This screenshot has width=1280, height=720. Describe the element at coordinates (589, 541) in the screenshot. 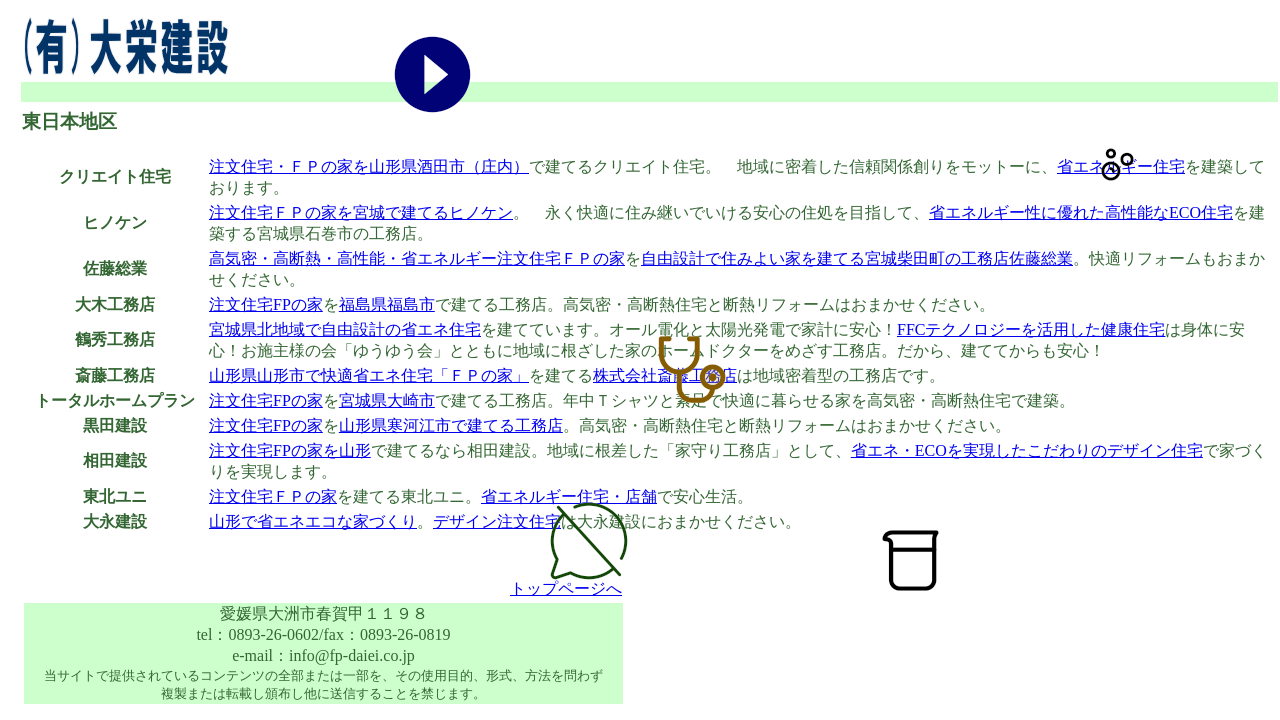

I see `mute or disable chat notifications` at that location.